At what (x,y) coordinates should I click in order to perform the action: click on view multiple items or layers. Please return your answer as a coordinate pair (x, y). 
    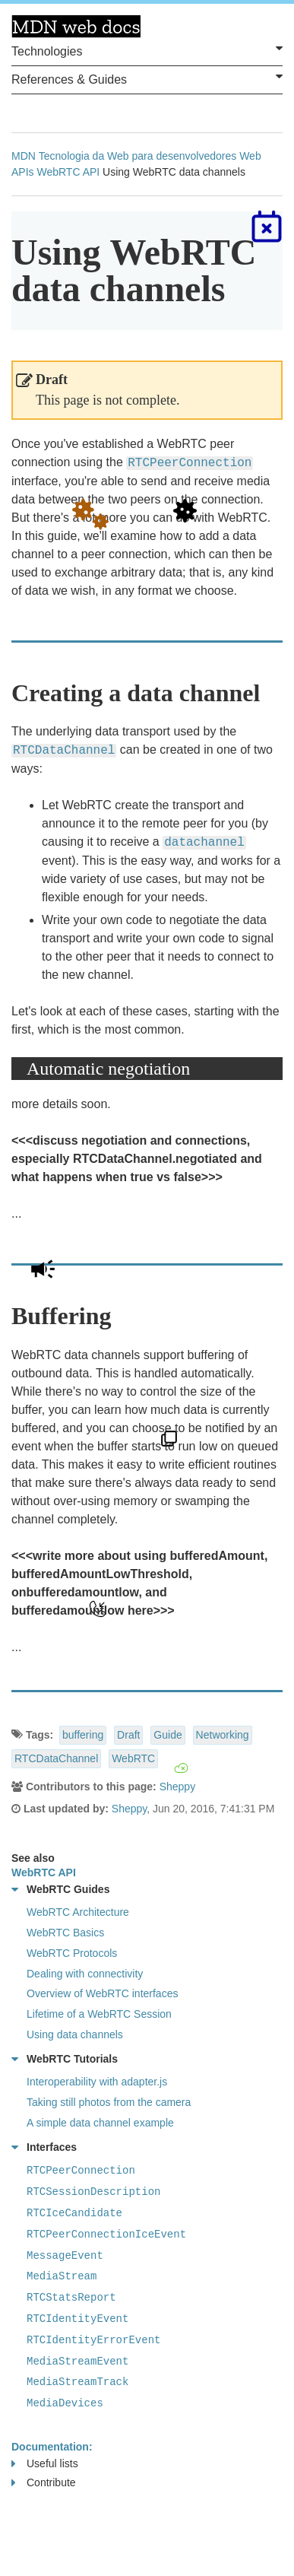
    Looking at the image, I should click on (169, 1438).